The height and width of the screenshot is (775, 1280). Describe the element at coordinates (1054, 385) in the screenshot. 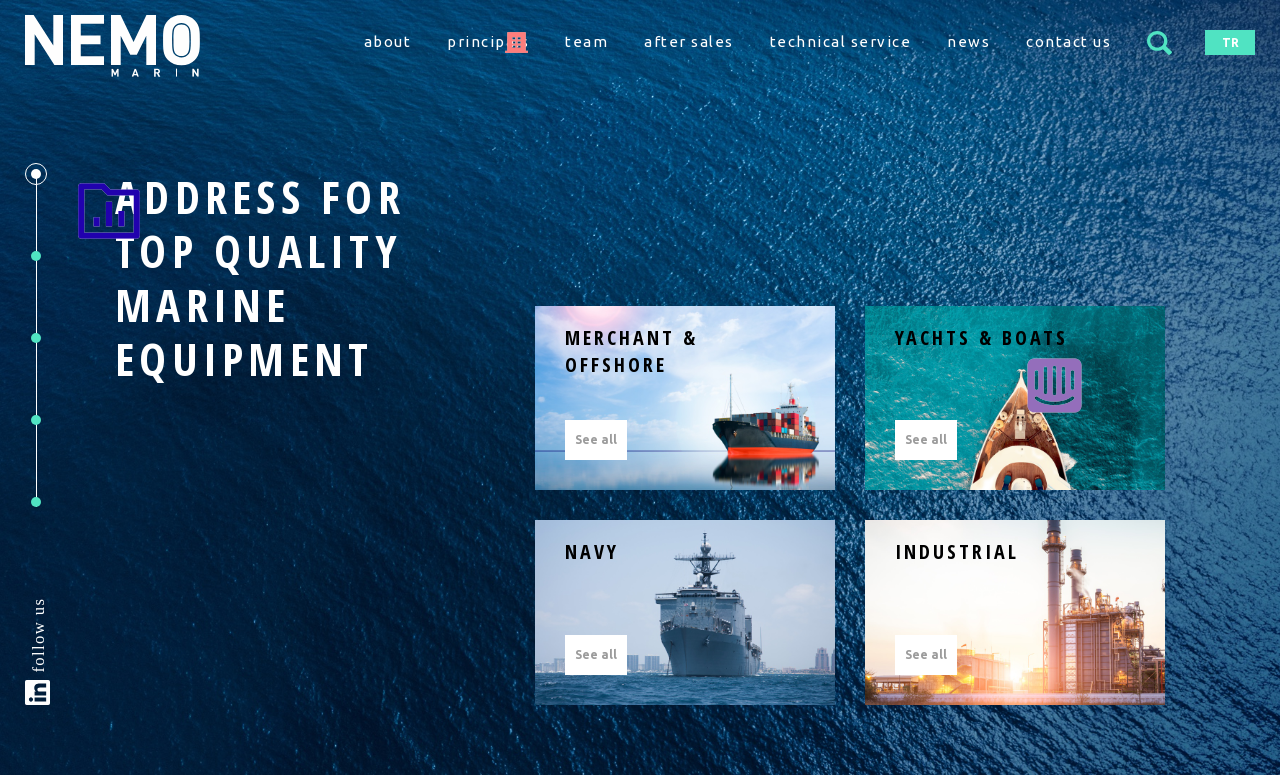

I see `open Intercom chat support` at that location.